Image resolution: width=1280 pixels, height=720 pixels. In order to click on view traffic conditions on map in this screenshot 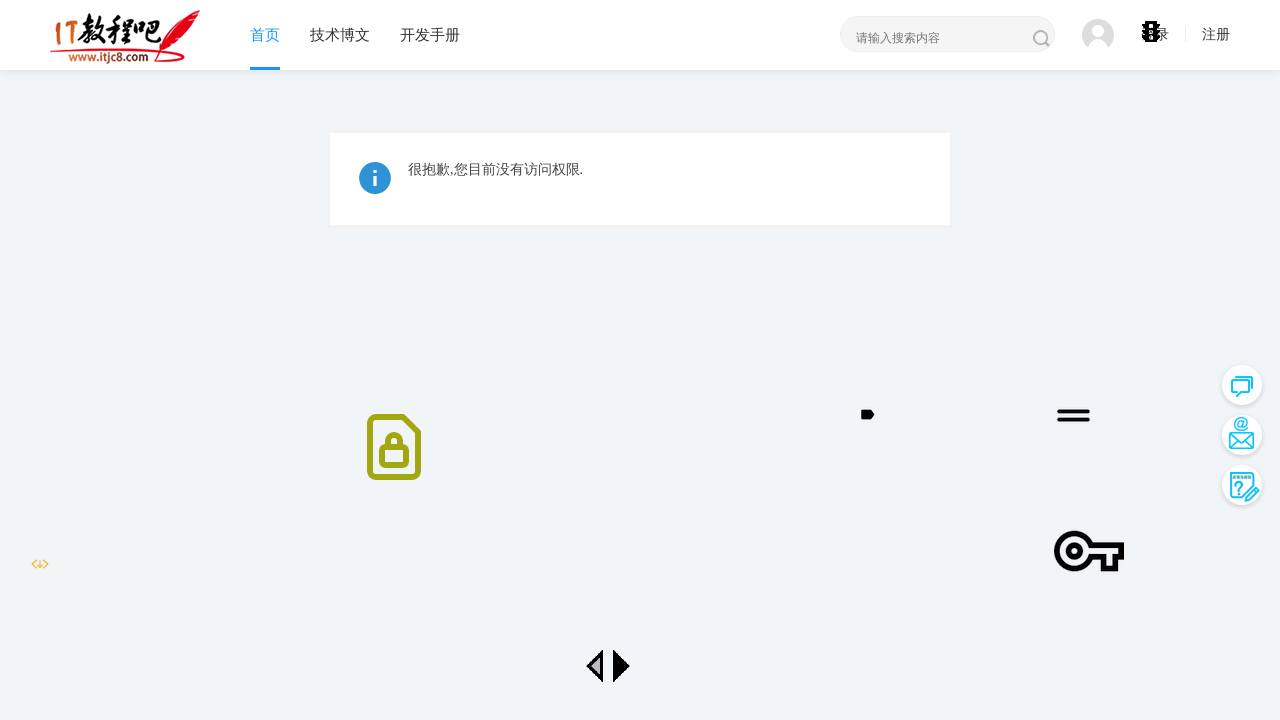, I will do `click(1151, 32)`.